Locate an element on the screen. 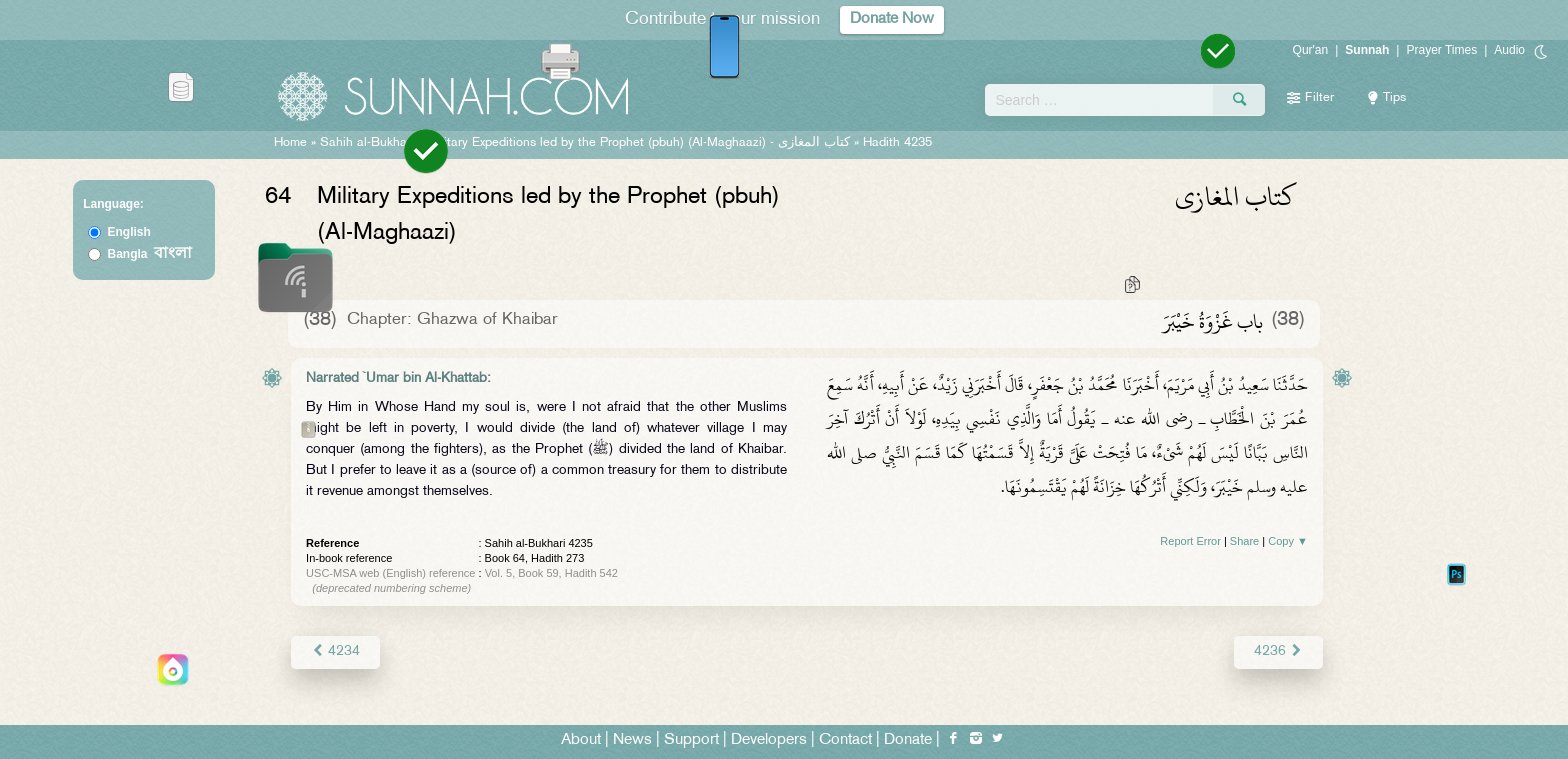 The image size is (1568, 759). open file roller archive manager is located at coordinates (308, 429).